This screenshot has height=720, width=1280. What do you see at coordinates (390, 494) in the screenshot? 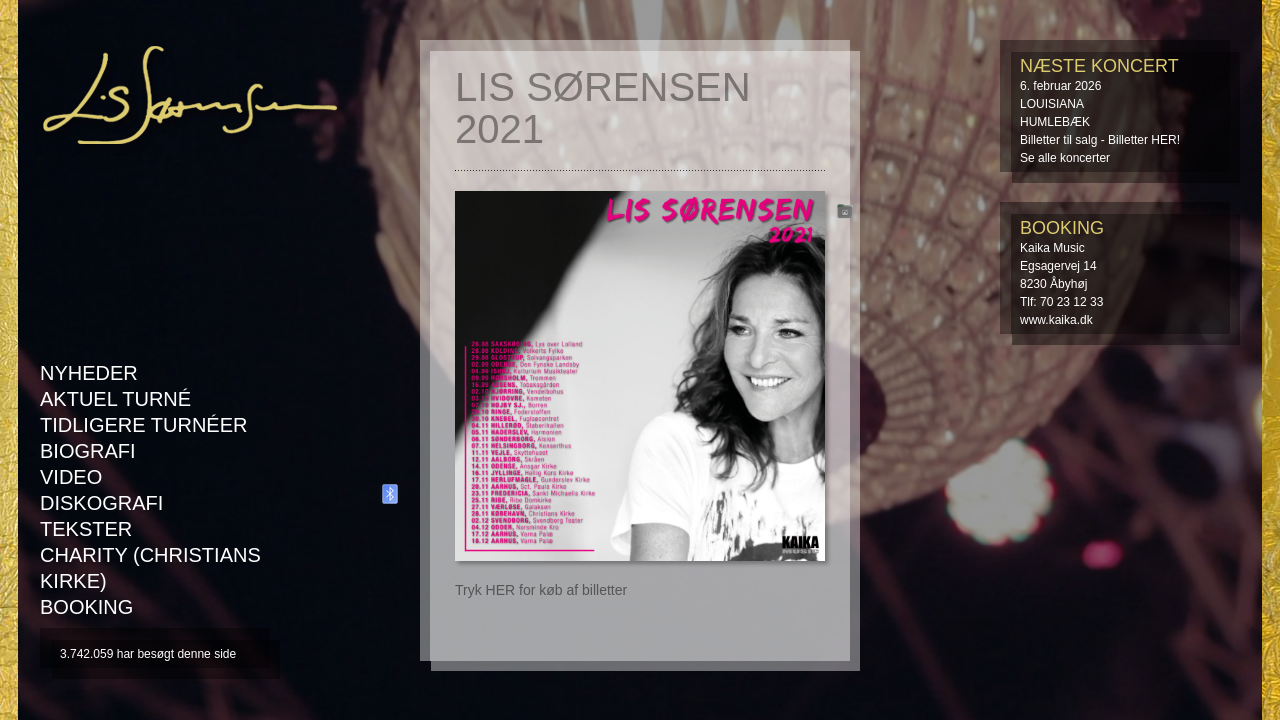
I see `indicates bluetooth is active and connected` at bounding box center [390, 494].